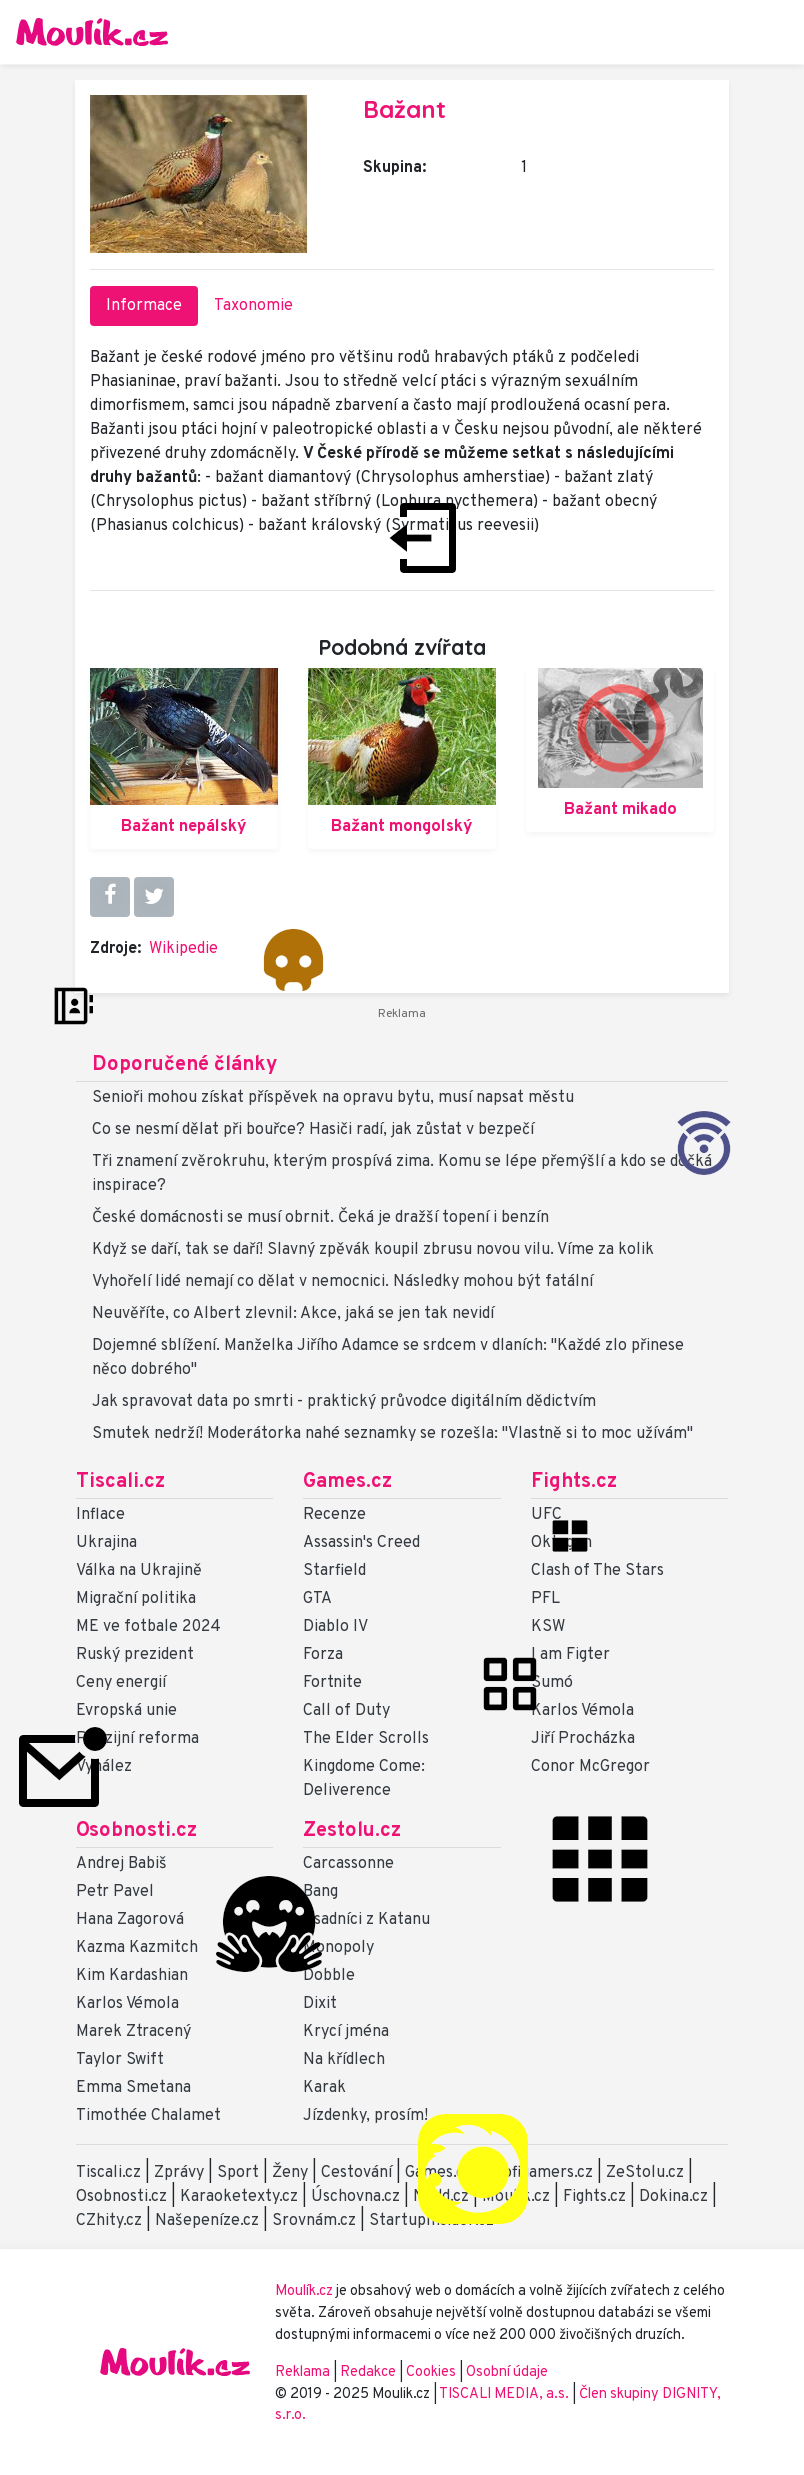 This screenshot has width=804, height=2475. What do you see at coordinates (510, 1684) in the screenshot?
I see `access app grid or menu` at bounding box center [510, 1684].